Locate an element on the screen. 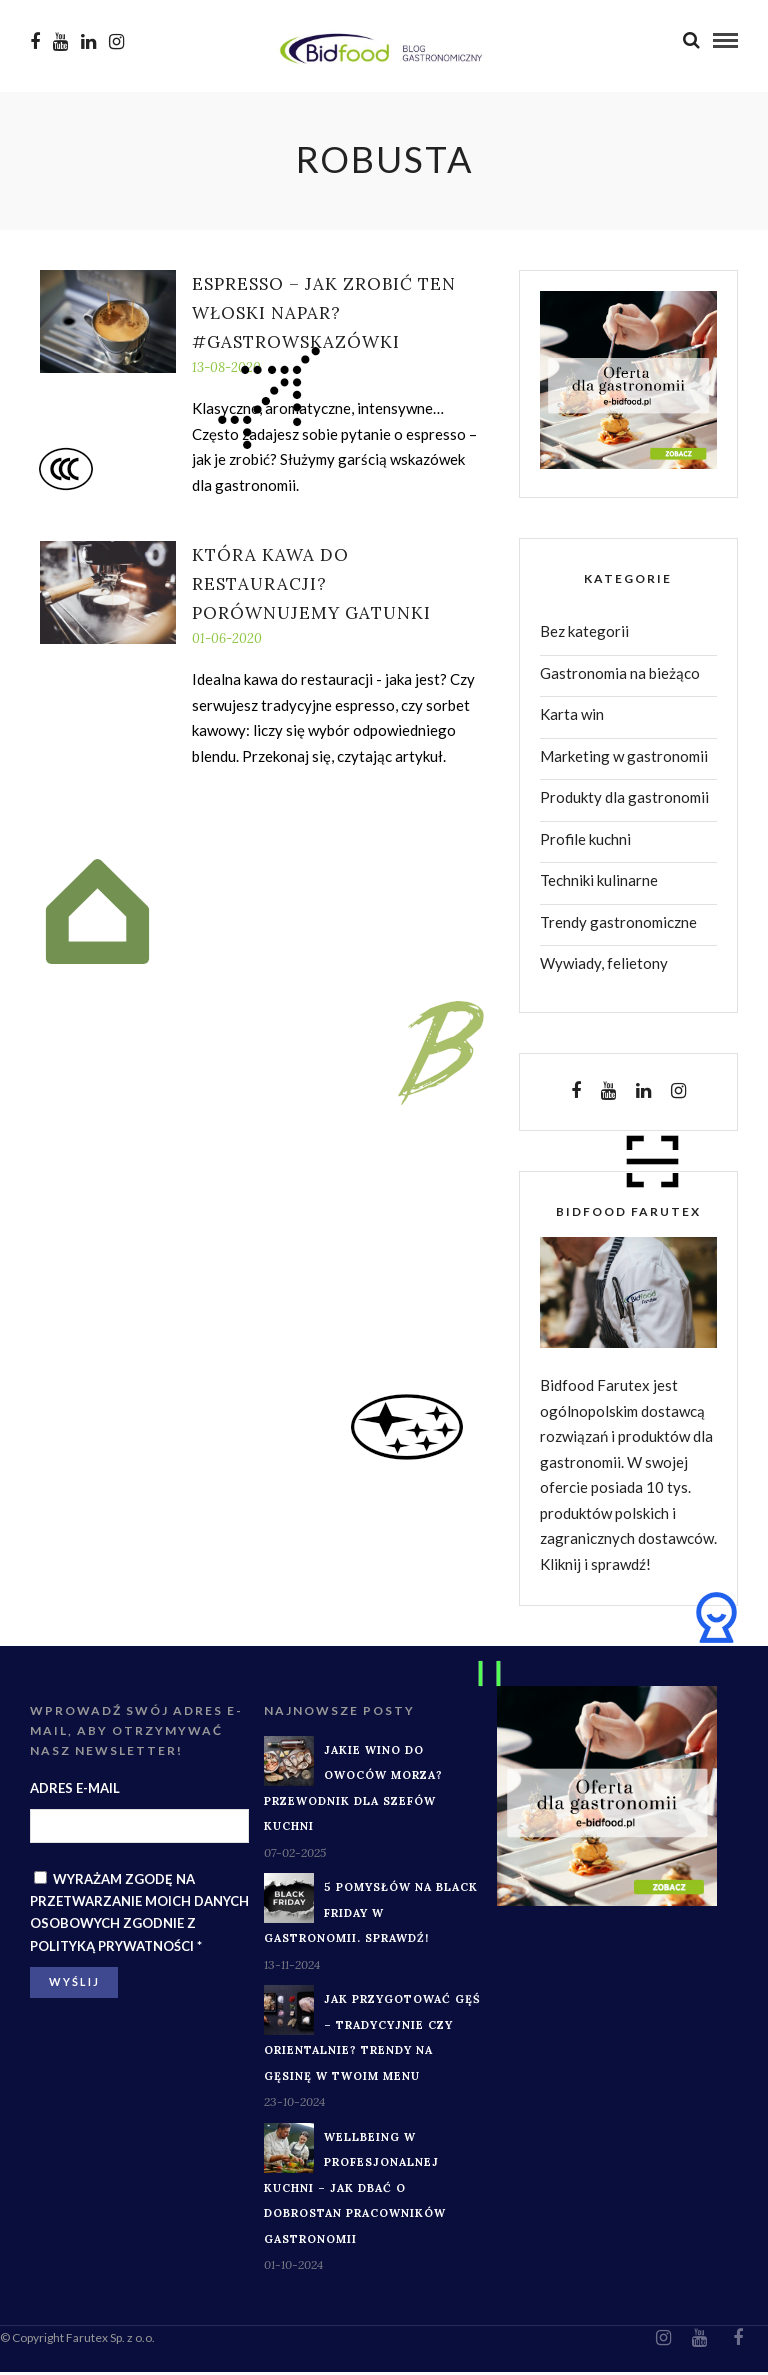 Image resolution: width=768 pixels, height=2375 pixels. Subaru brand logo is located at coordinates (407, 1427).